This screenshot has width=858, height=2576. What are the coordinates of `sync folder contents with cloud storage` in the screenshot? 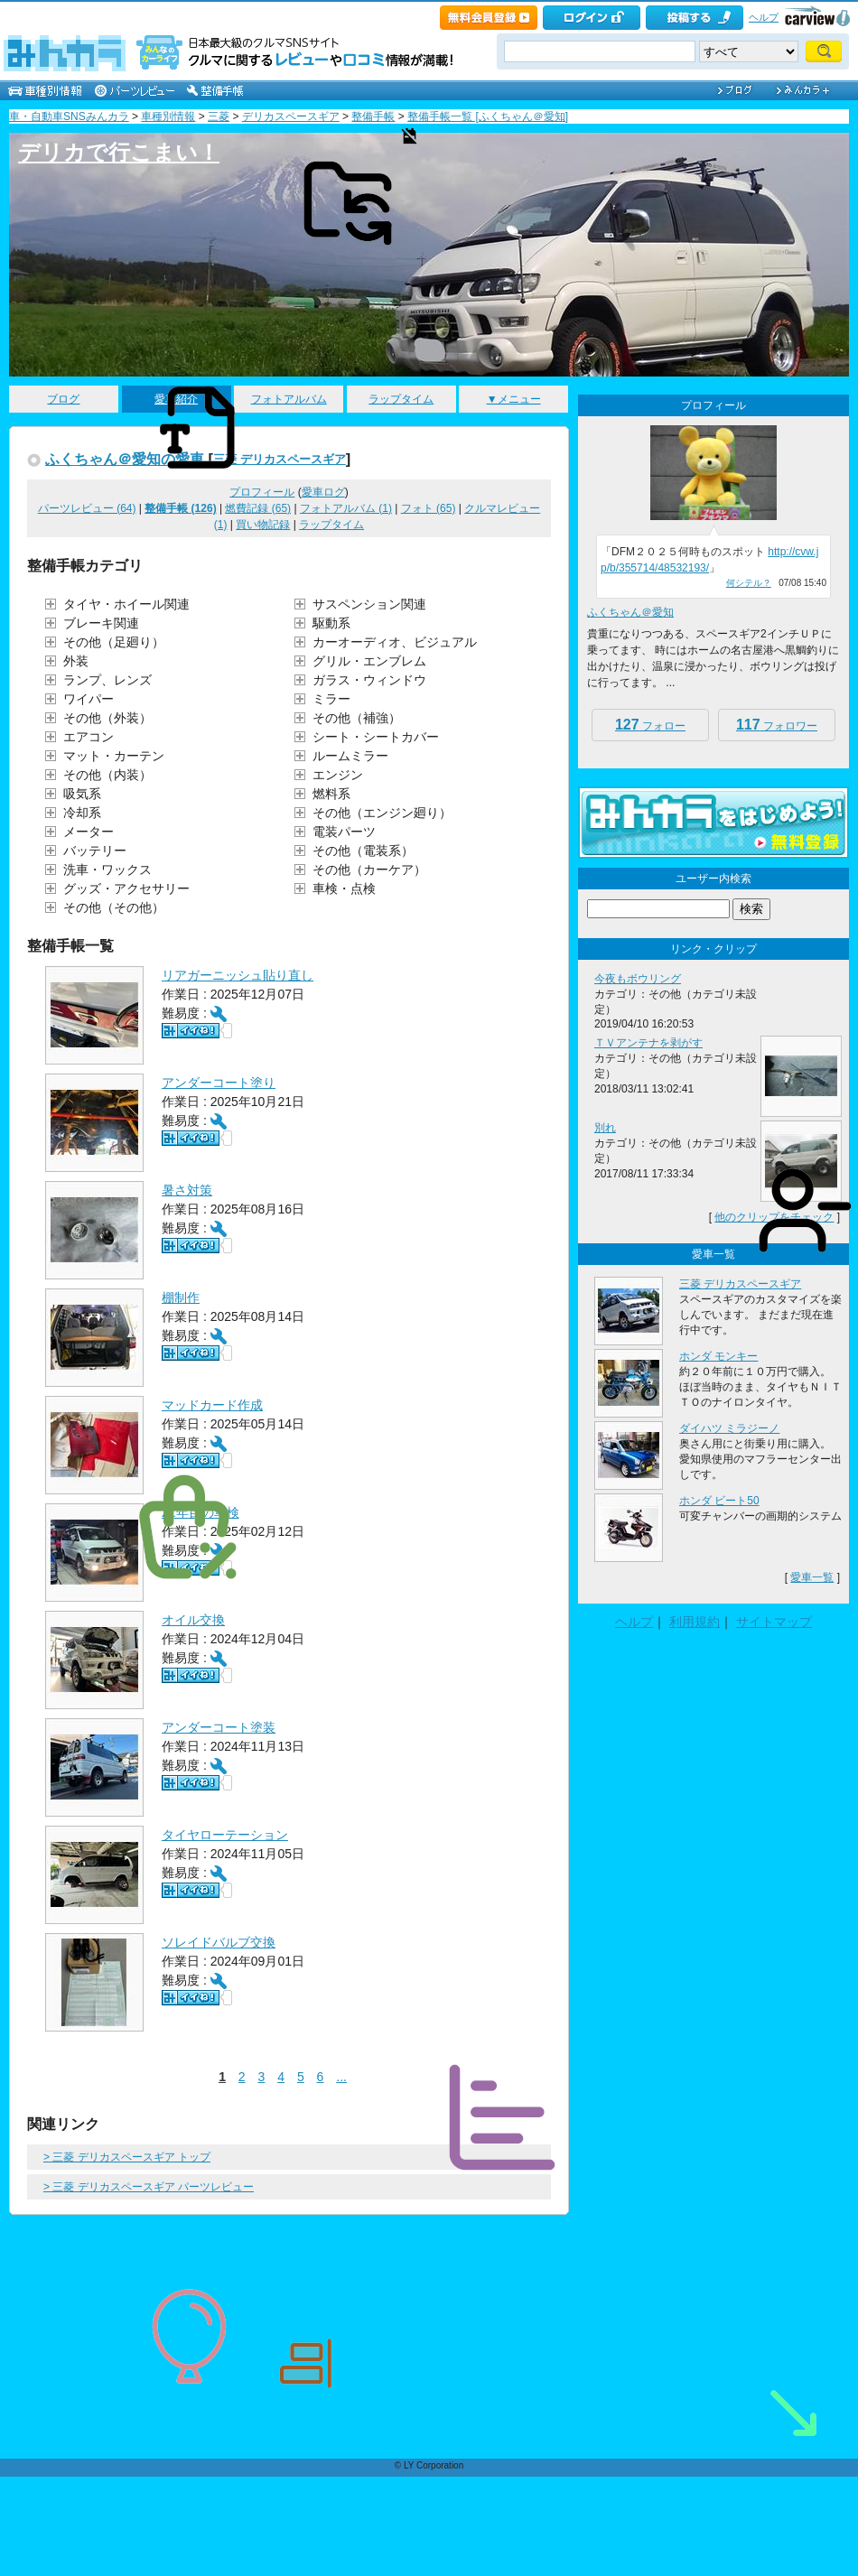 It's located at (348, 201).